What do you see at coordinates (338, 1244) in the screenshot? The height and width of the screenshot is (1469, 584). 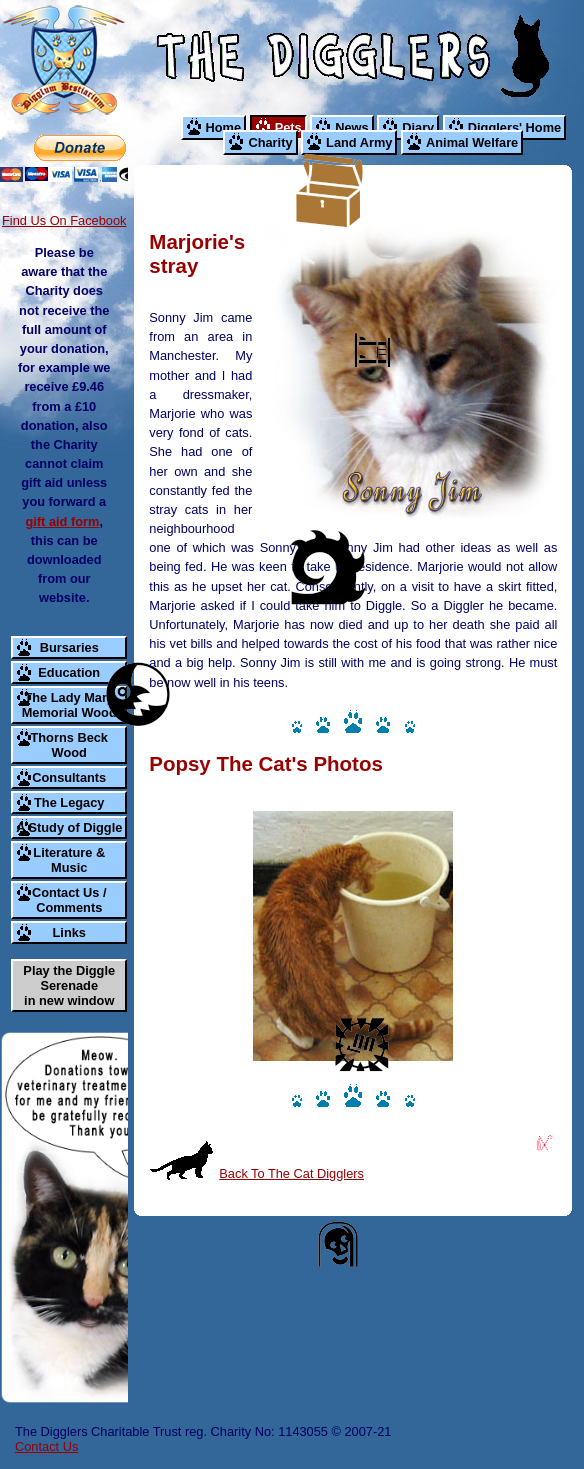 I see `view collected specimens or curiosities` at bounding box center [338, 1244].